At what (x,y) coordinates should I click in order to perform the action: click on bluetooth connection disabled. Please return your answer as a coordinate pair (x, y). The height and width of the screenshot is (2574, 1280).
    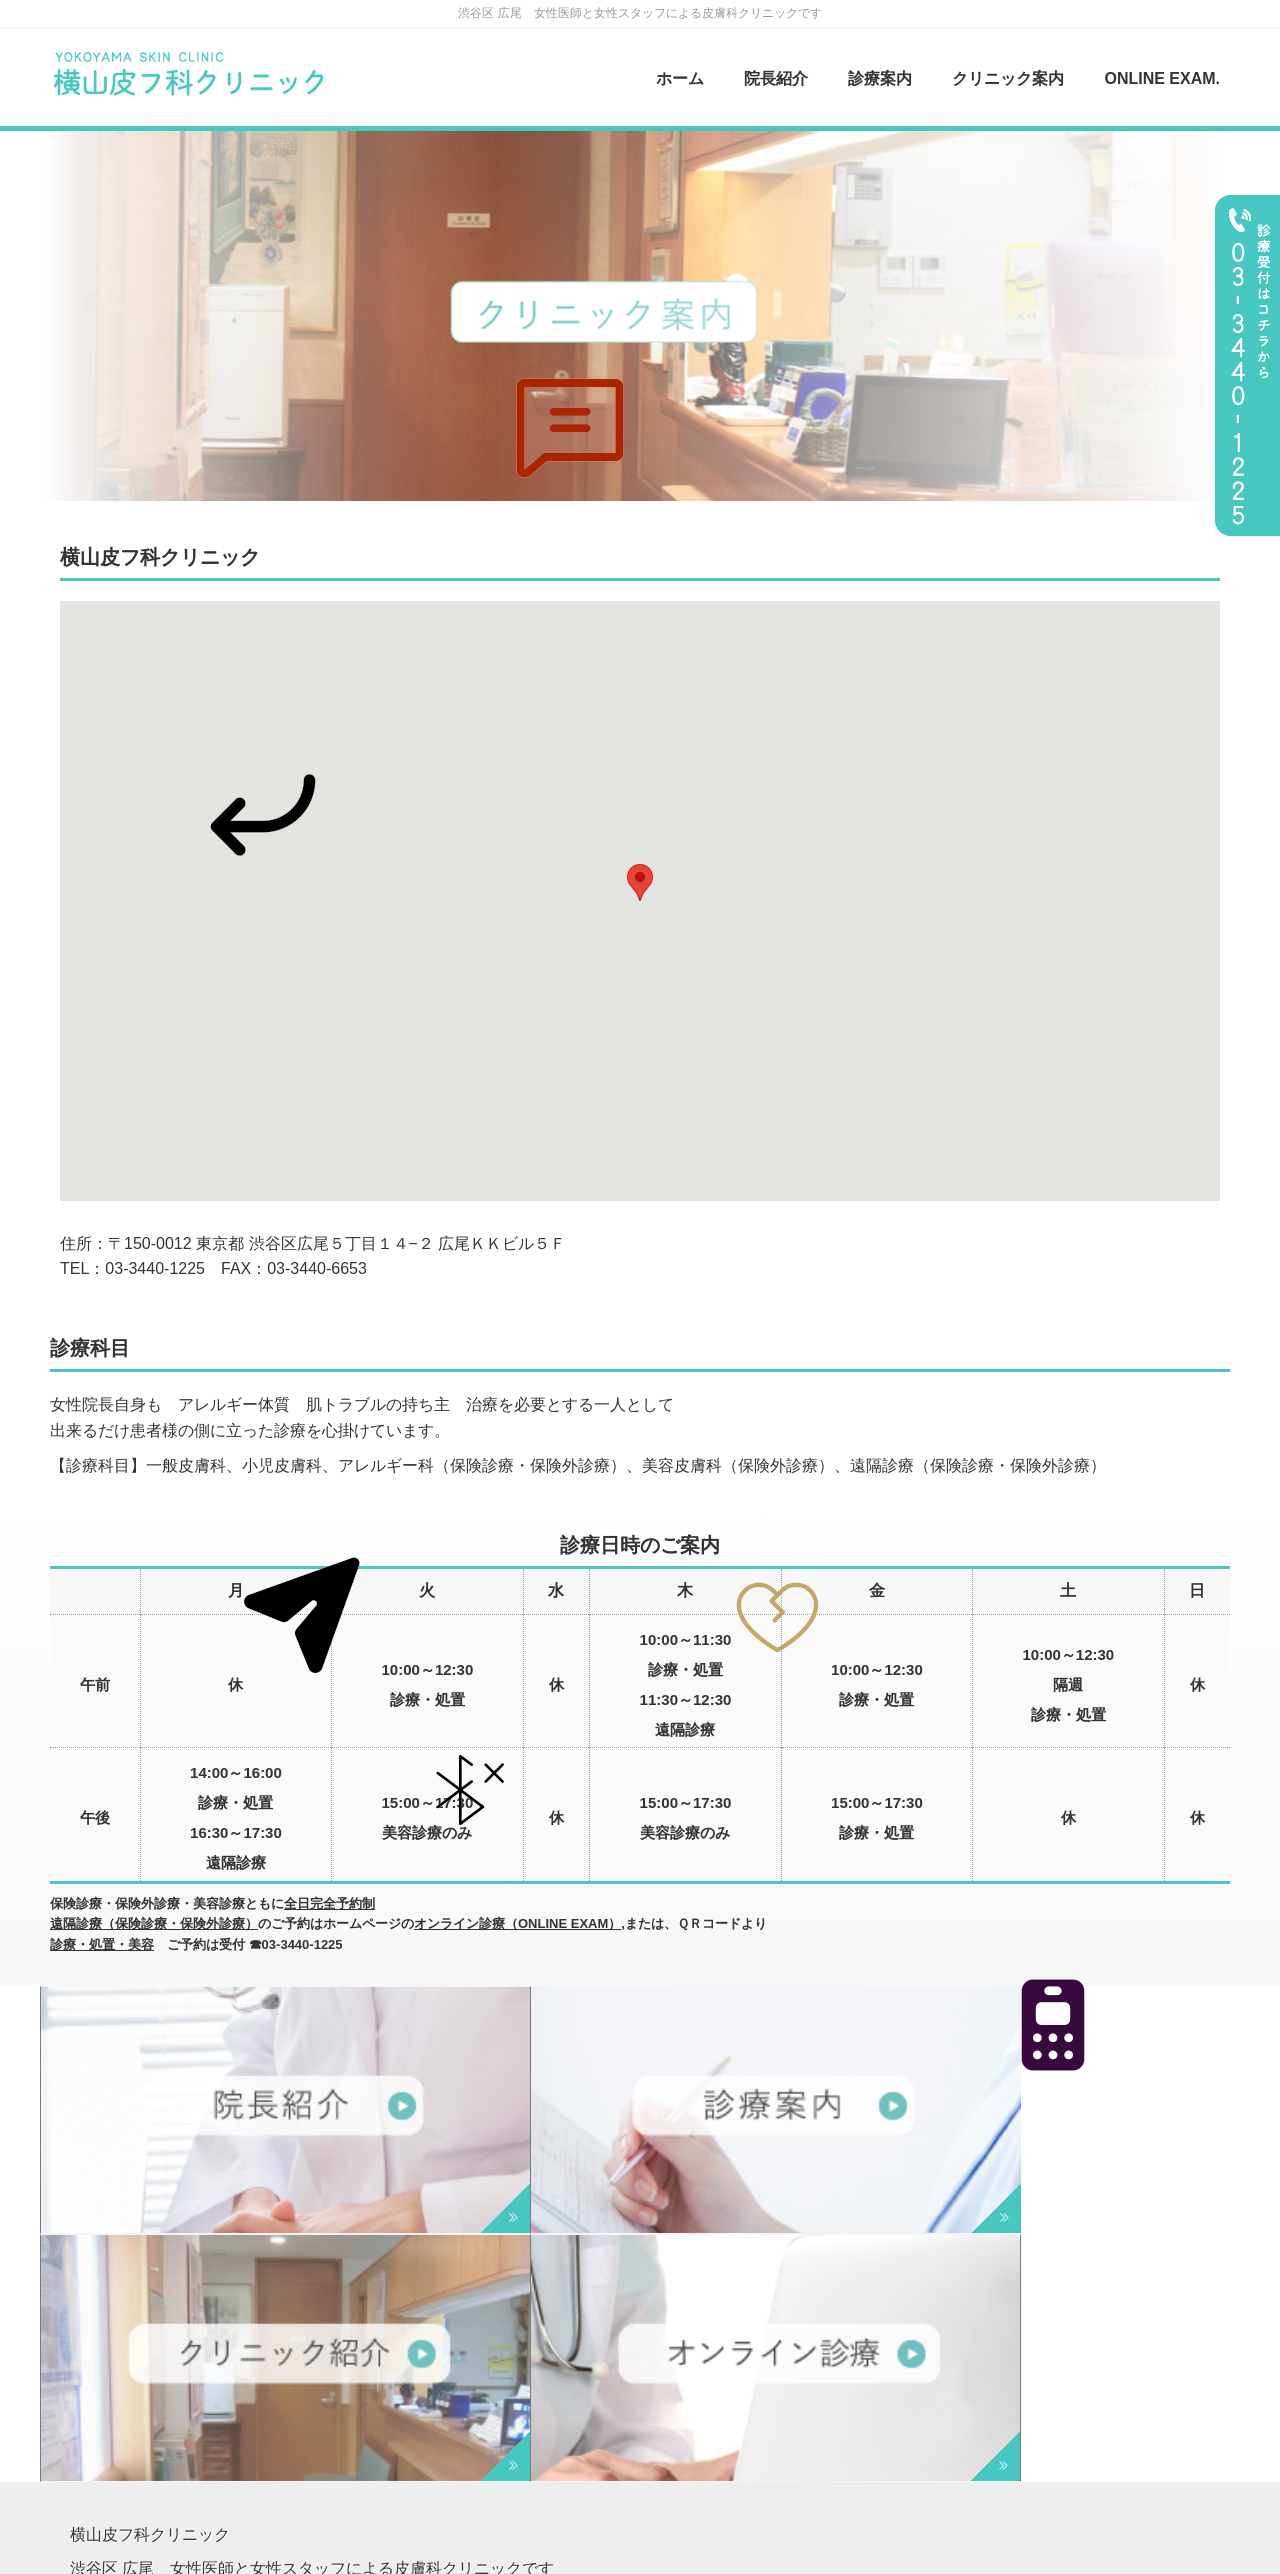
    Looking at the image, I should click on (466, 1790).